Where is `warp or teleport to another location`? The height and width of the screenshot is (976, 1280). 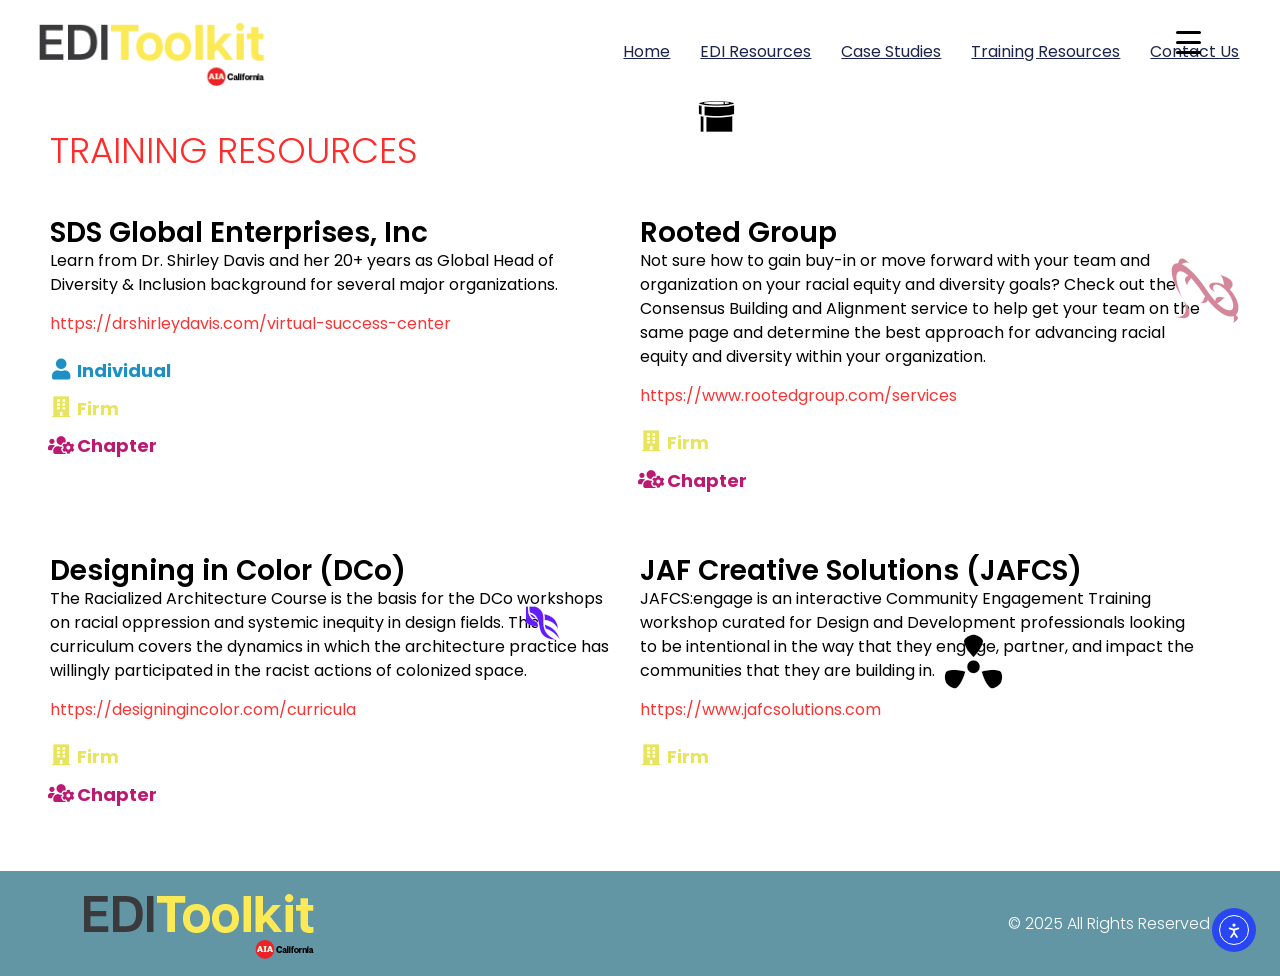 warp or teleport to another location is located at coordinates (716, 113).